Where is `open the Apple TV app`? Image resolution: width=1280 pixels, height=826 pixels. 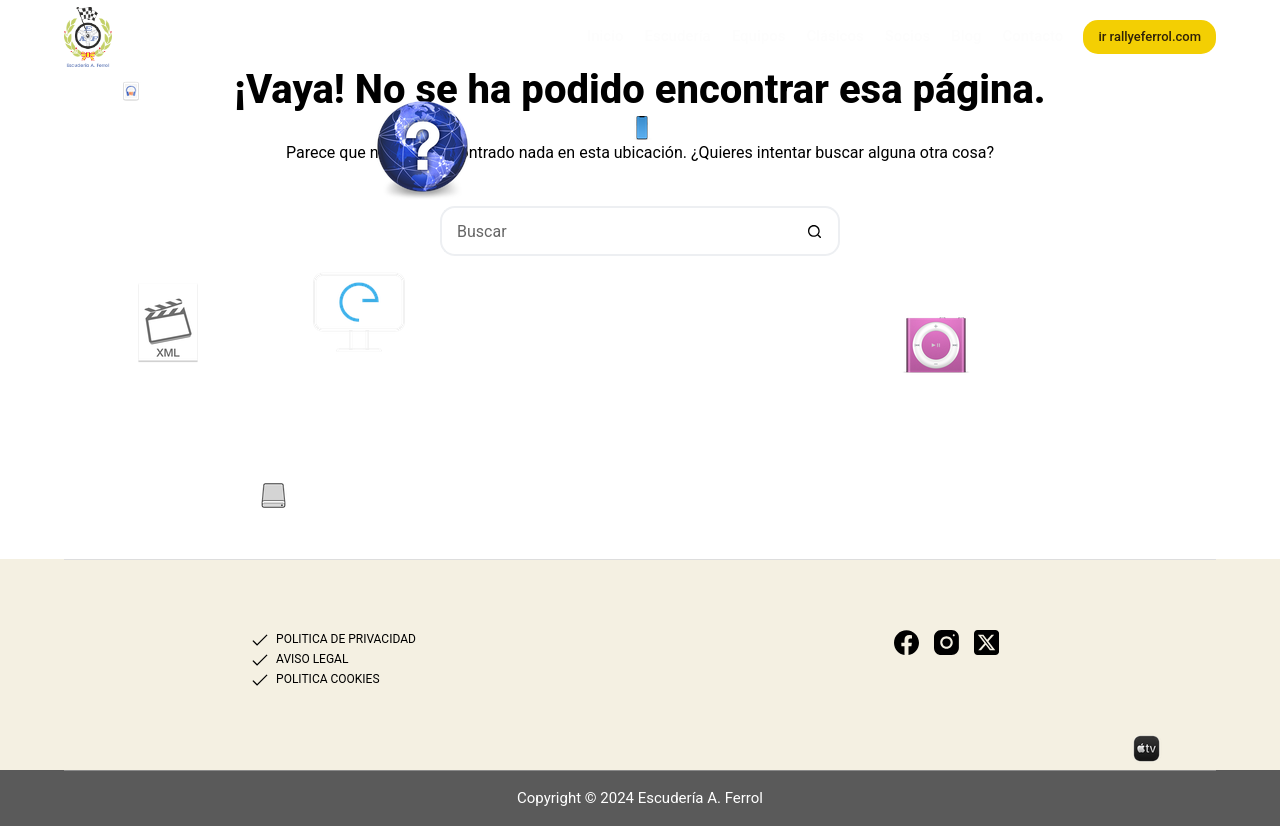
open the Apple TV app is located at coordinates (1146, 748).